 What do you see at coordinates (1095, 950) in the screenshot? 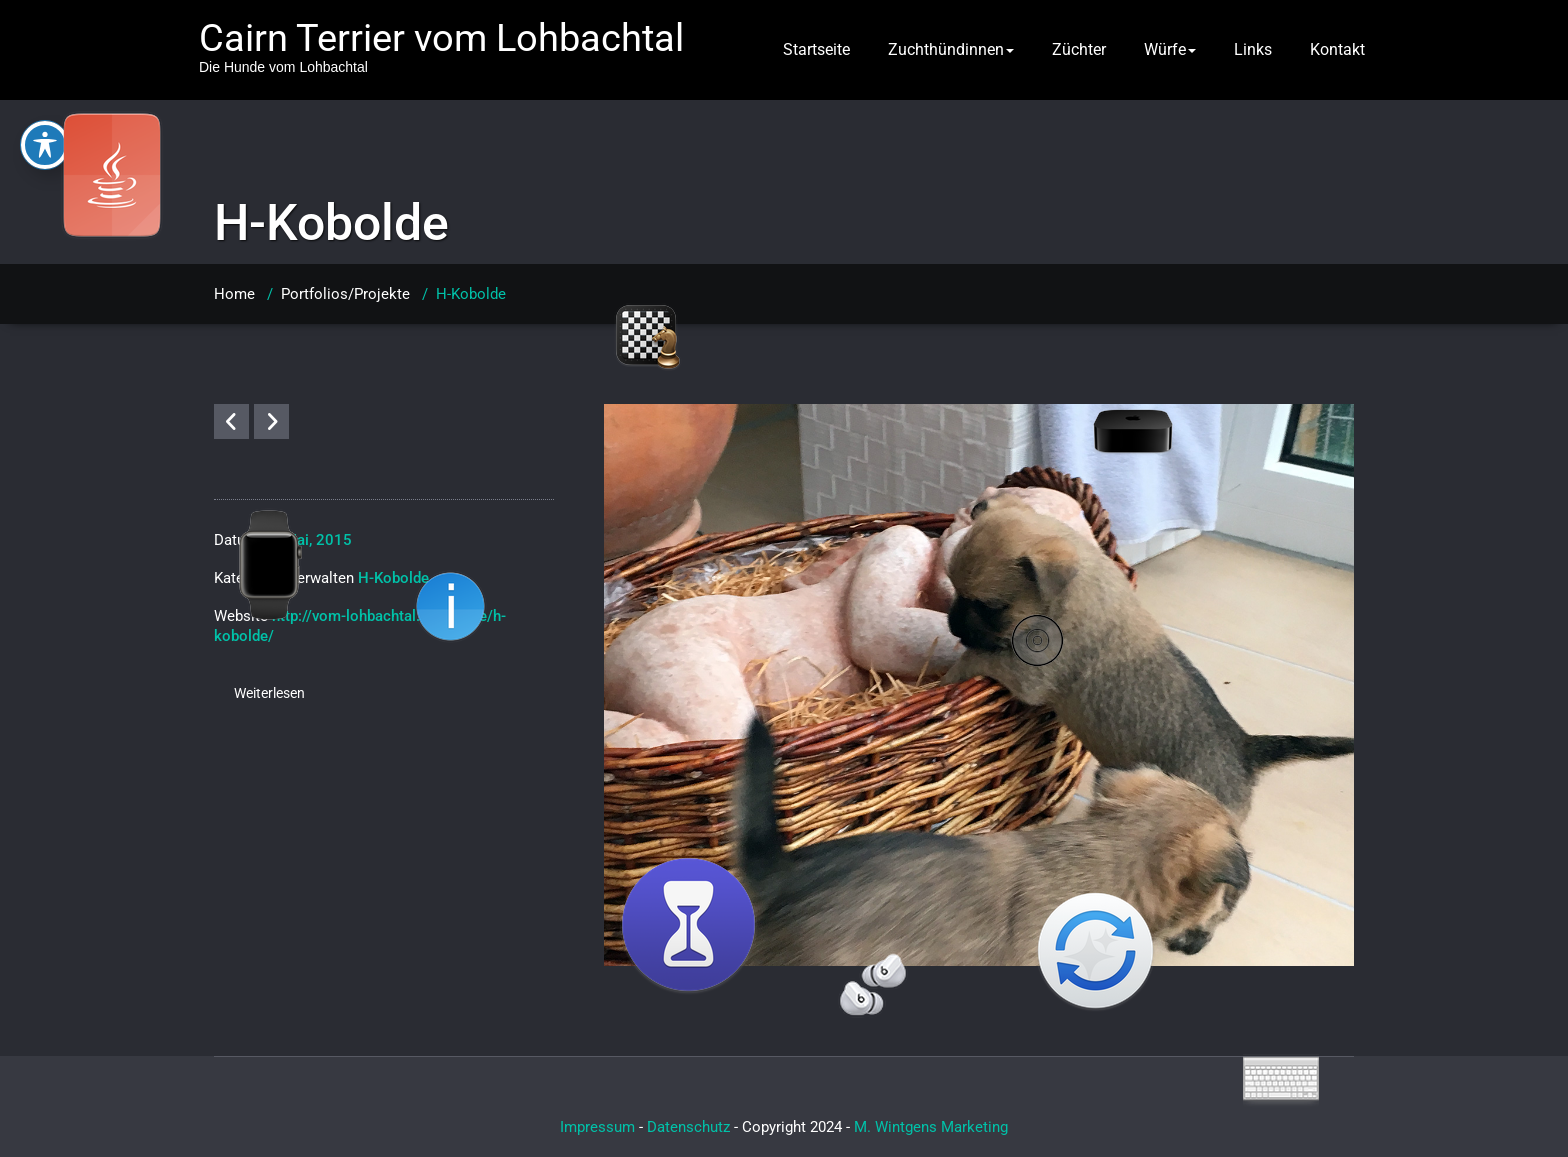
I see `check for application updates` at bounding box center [1095, 950].